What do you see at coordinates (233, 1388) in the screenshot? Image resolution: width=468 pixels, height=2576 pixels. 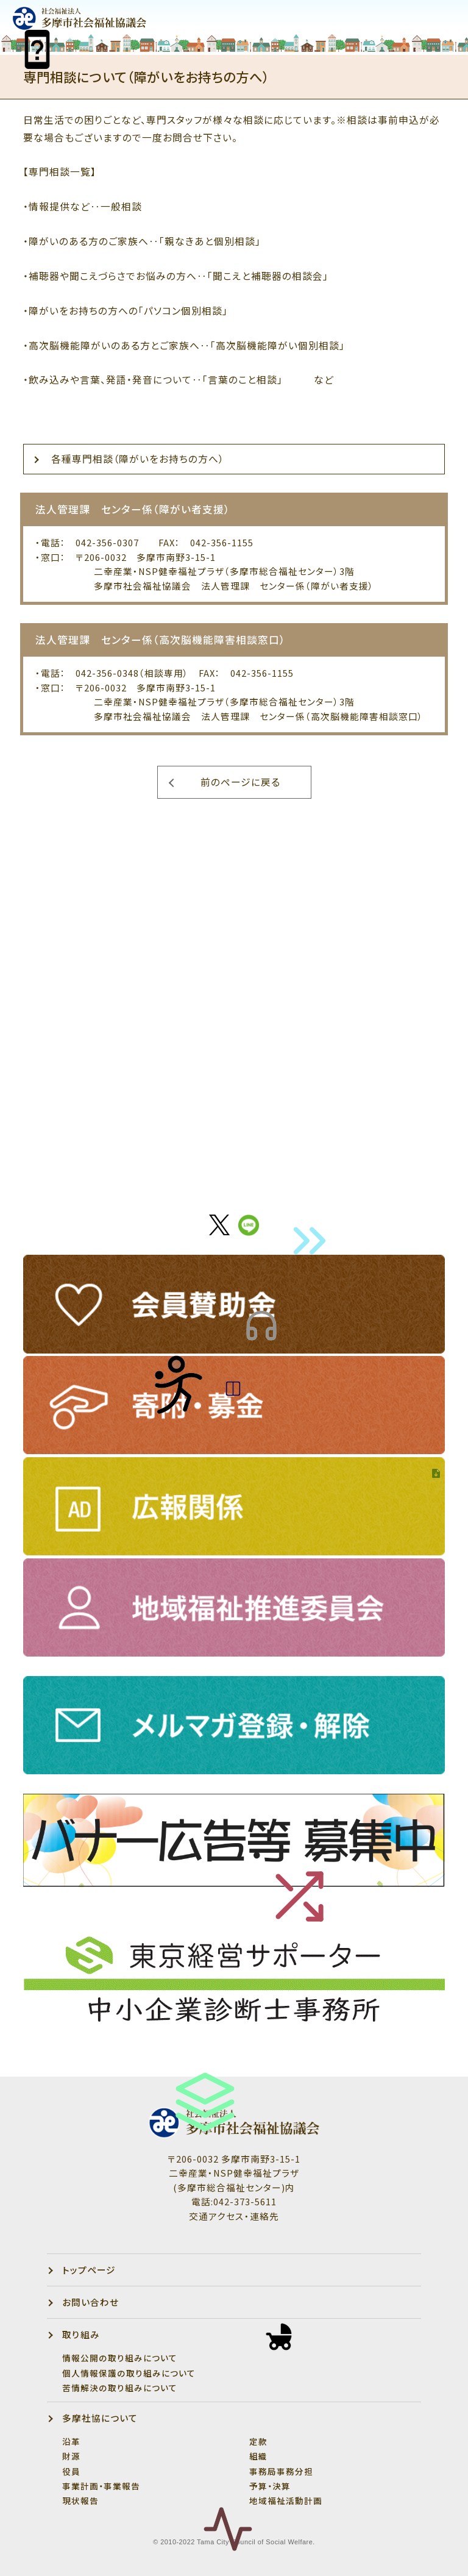 I see `switch to column layout view` at bounding box center [233, 1388].